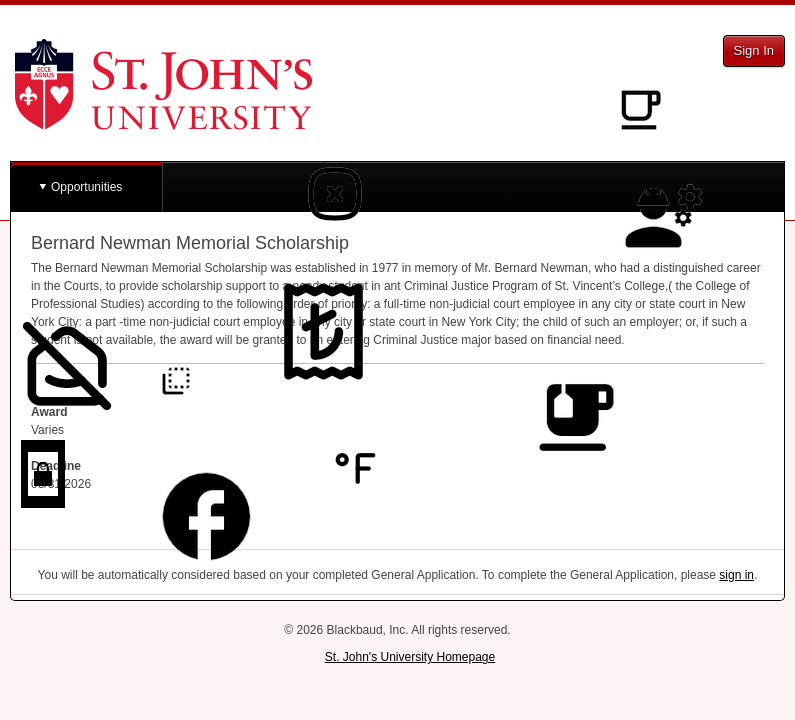 Image resolution: width=795 pixels, height=720 pixels. Describe the element at coordinates (67, 366) in the screenshot. I see `smart home controls are disabled` at that location.